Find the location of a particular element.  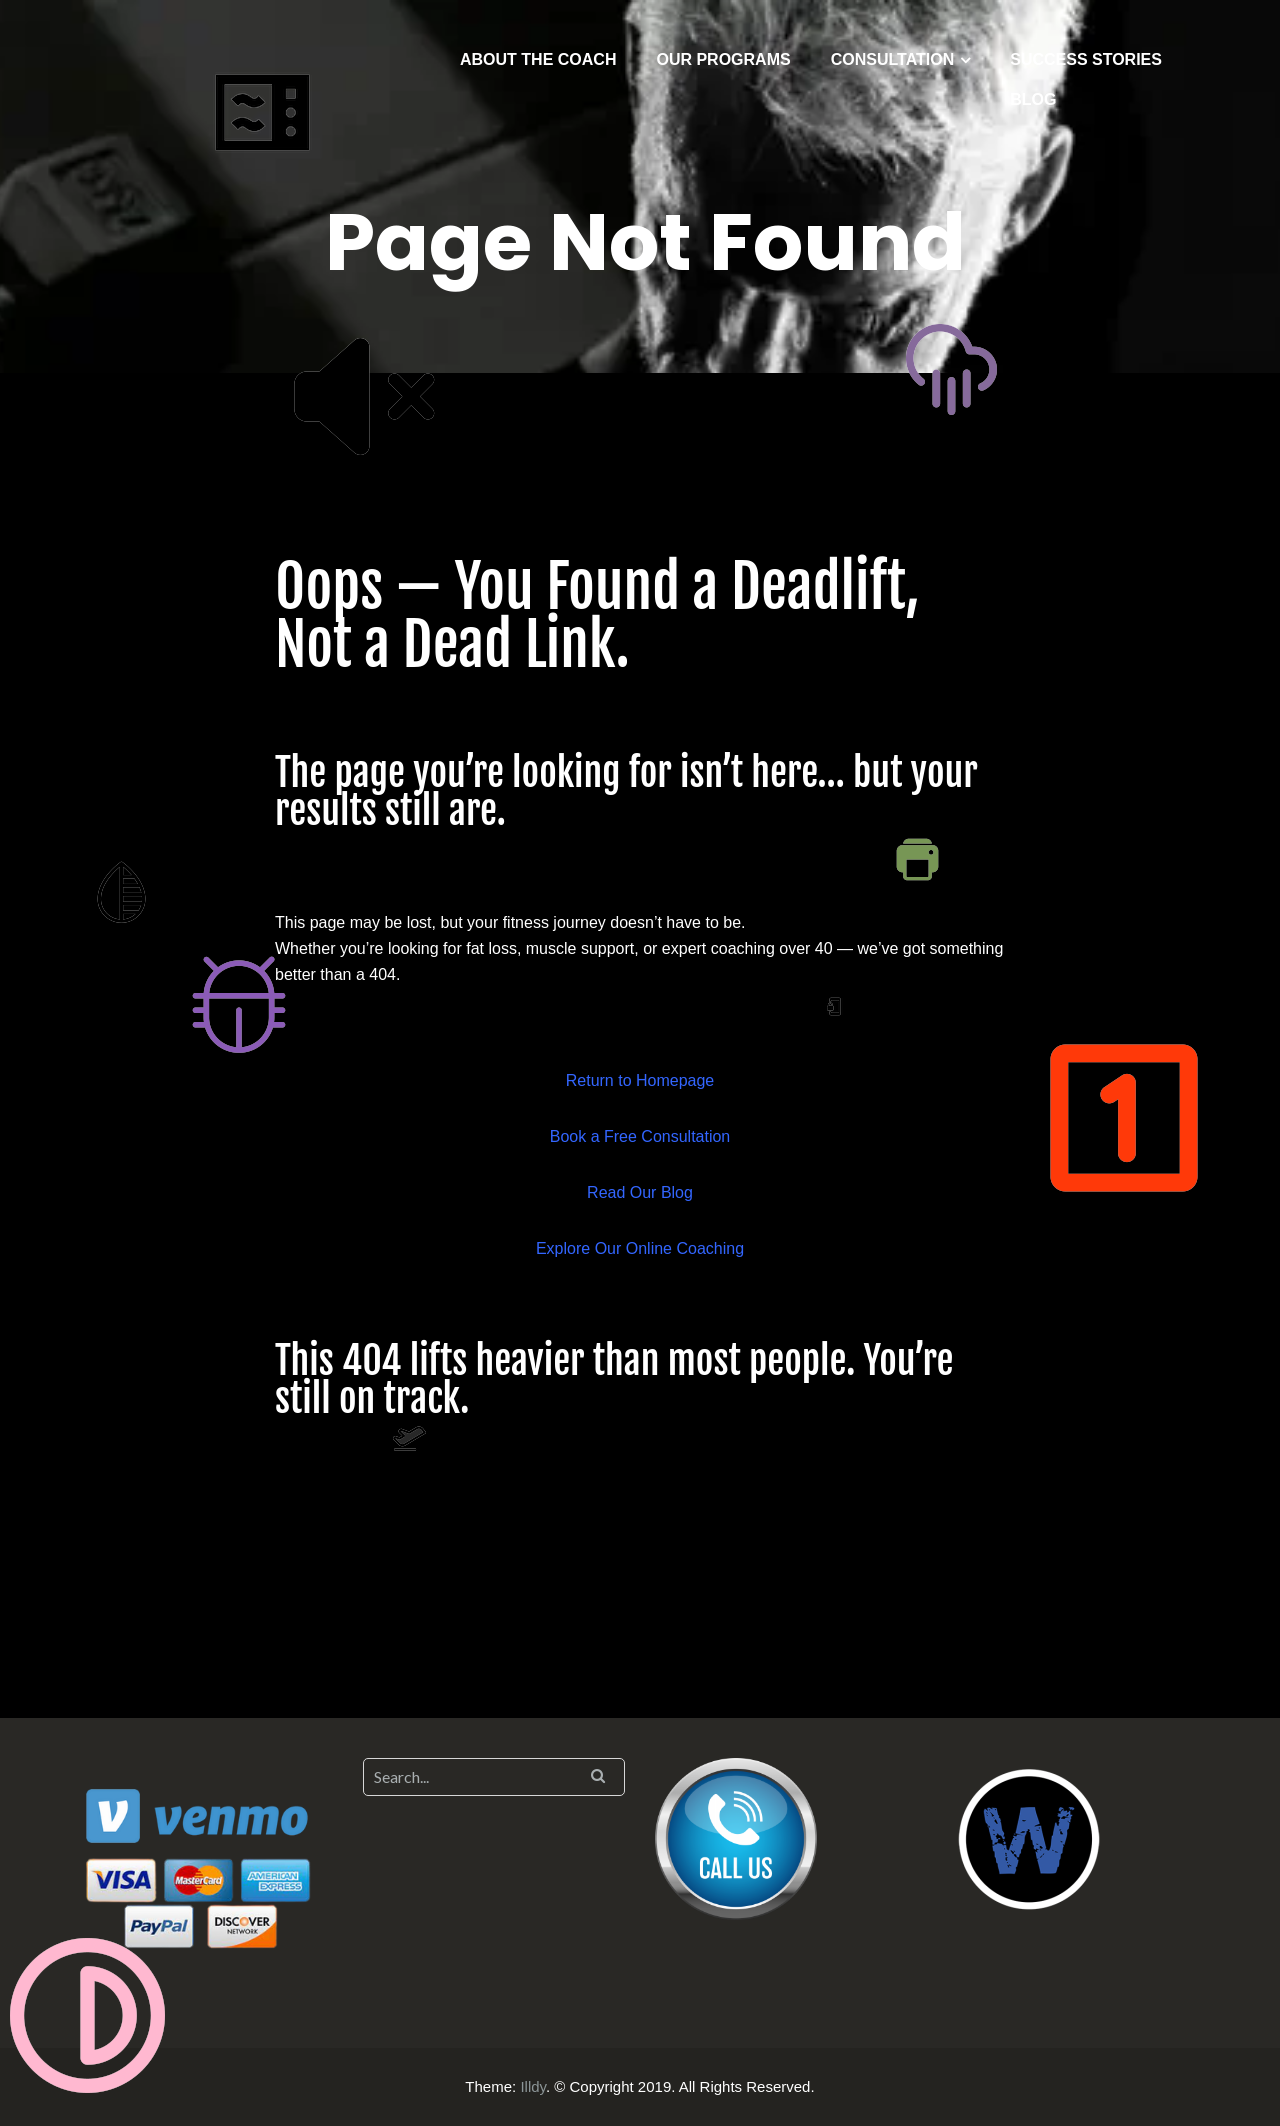

access microwave controls or settings is located at coordinates (262, 112).